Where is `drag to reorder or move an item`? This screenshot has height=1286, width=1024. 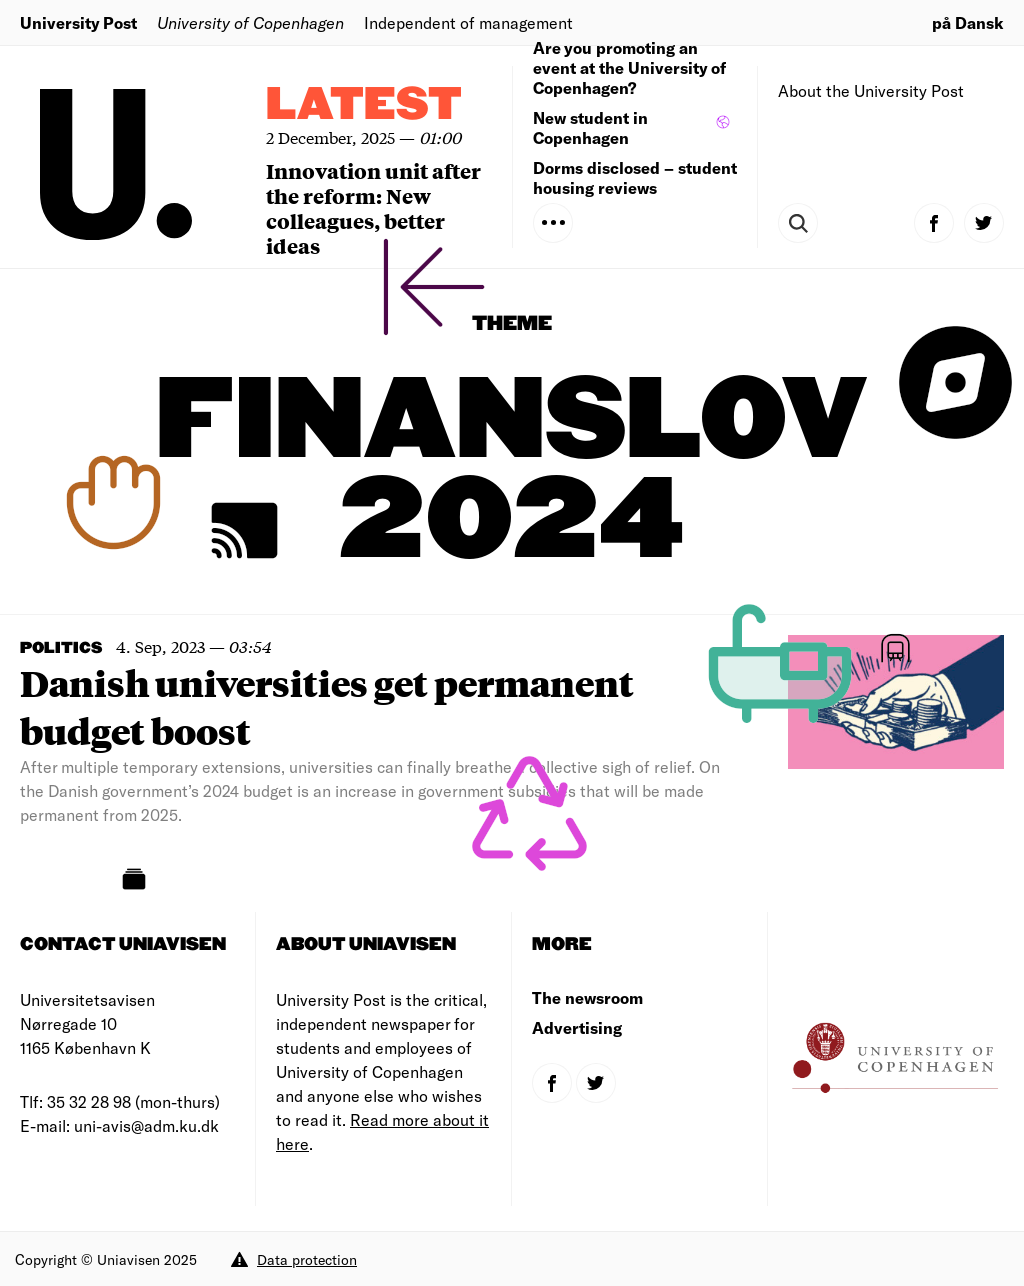 drag to reorder or move an item is located at coordinates (113, 489).